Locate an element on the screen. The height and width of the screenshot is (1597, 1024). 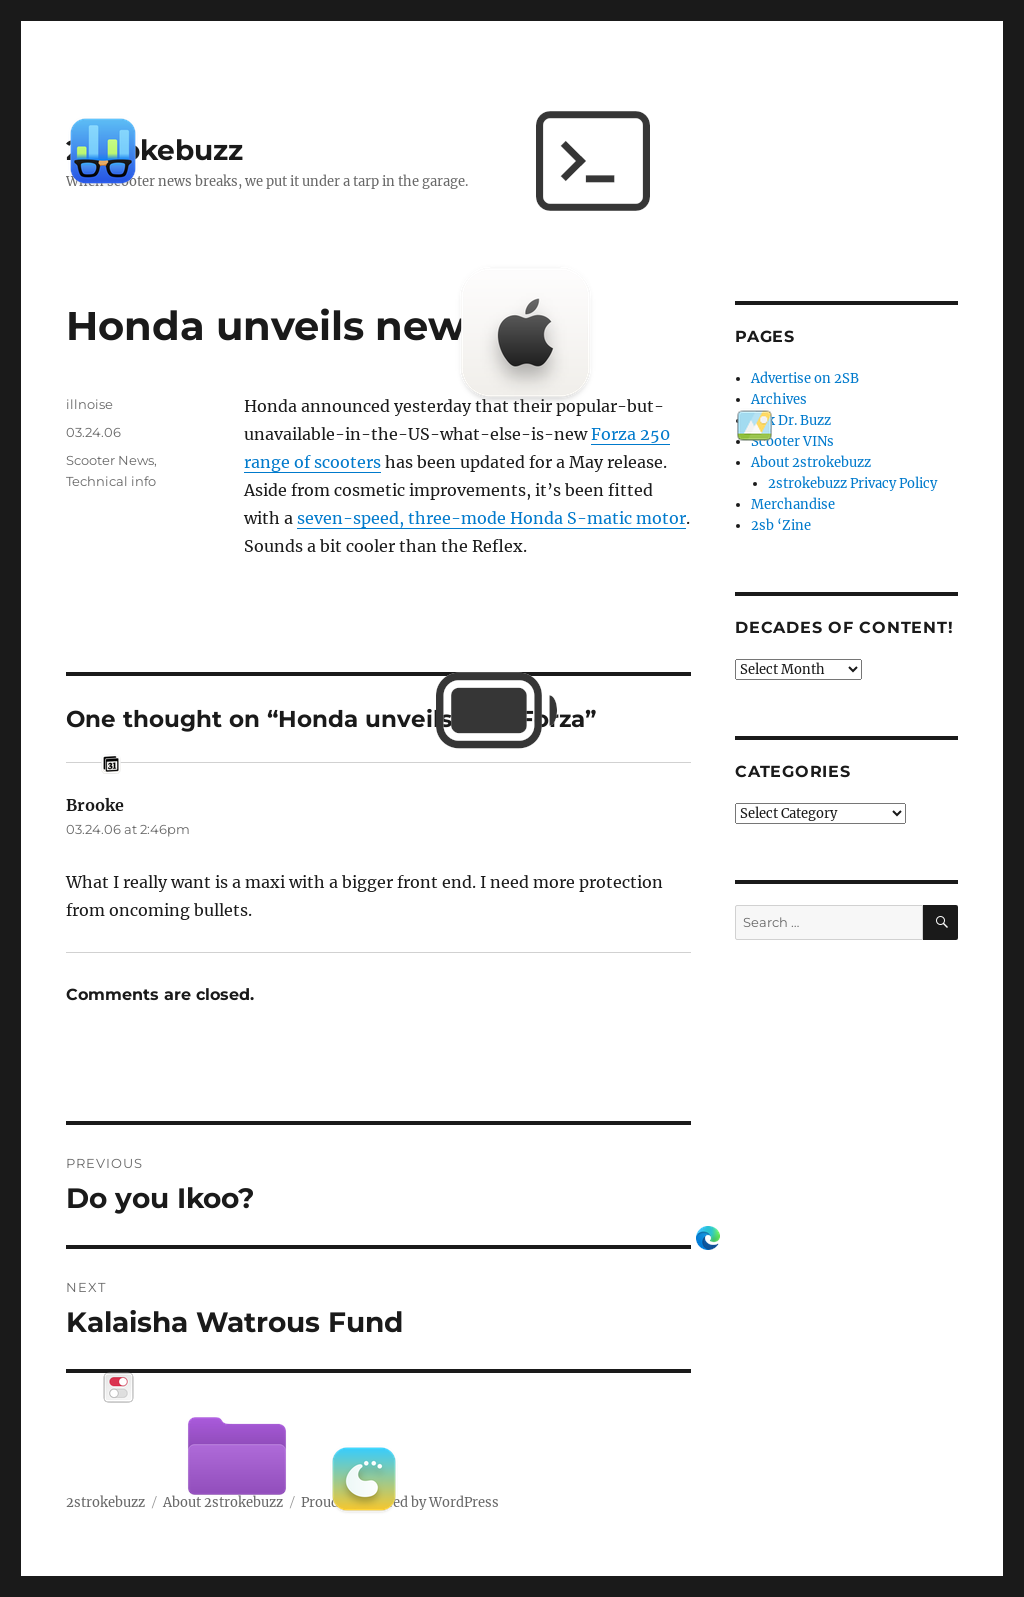
open terminal or command line interface is located at coordinates (593, 161).